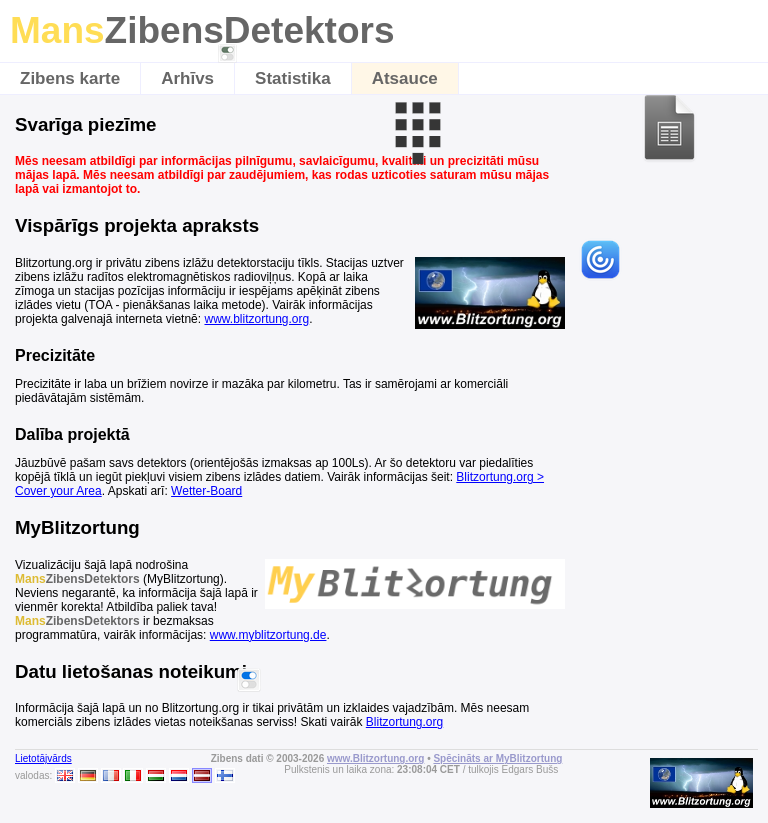  What do you see at coordinates (227, 53) in the screenshot?
I see `open desktop preferences or settings` at bounding box center [227, 53].